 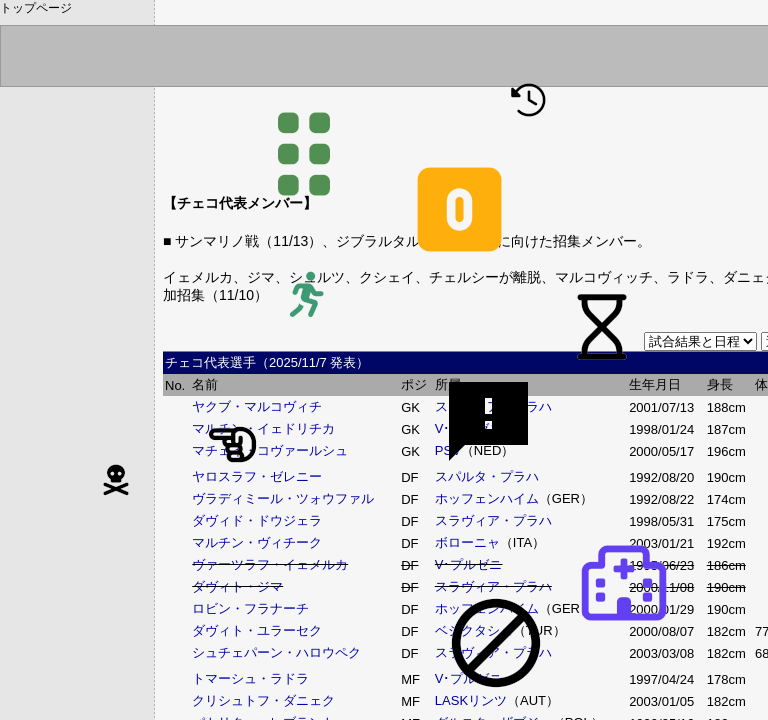 I want to click on drag to reorder items vertically, so click(x=304, y=154).